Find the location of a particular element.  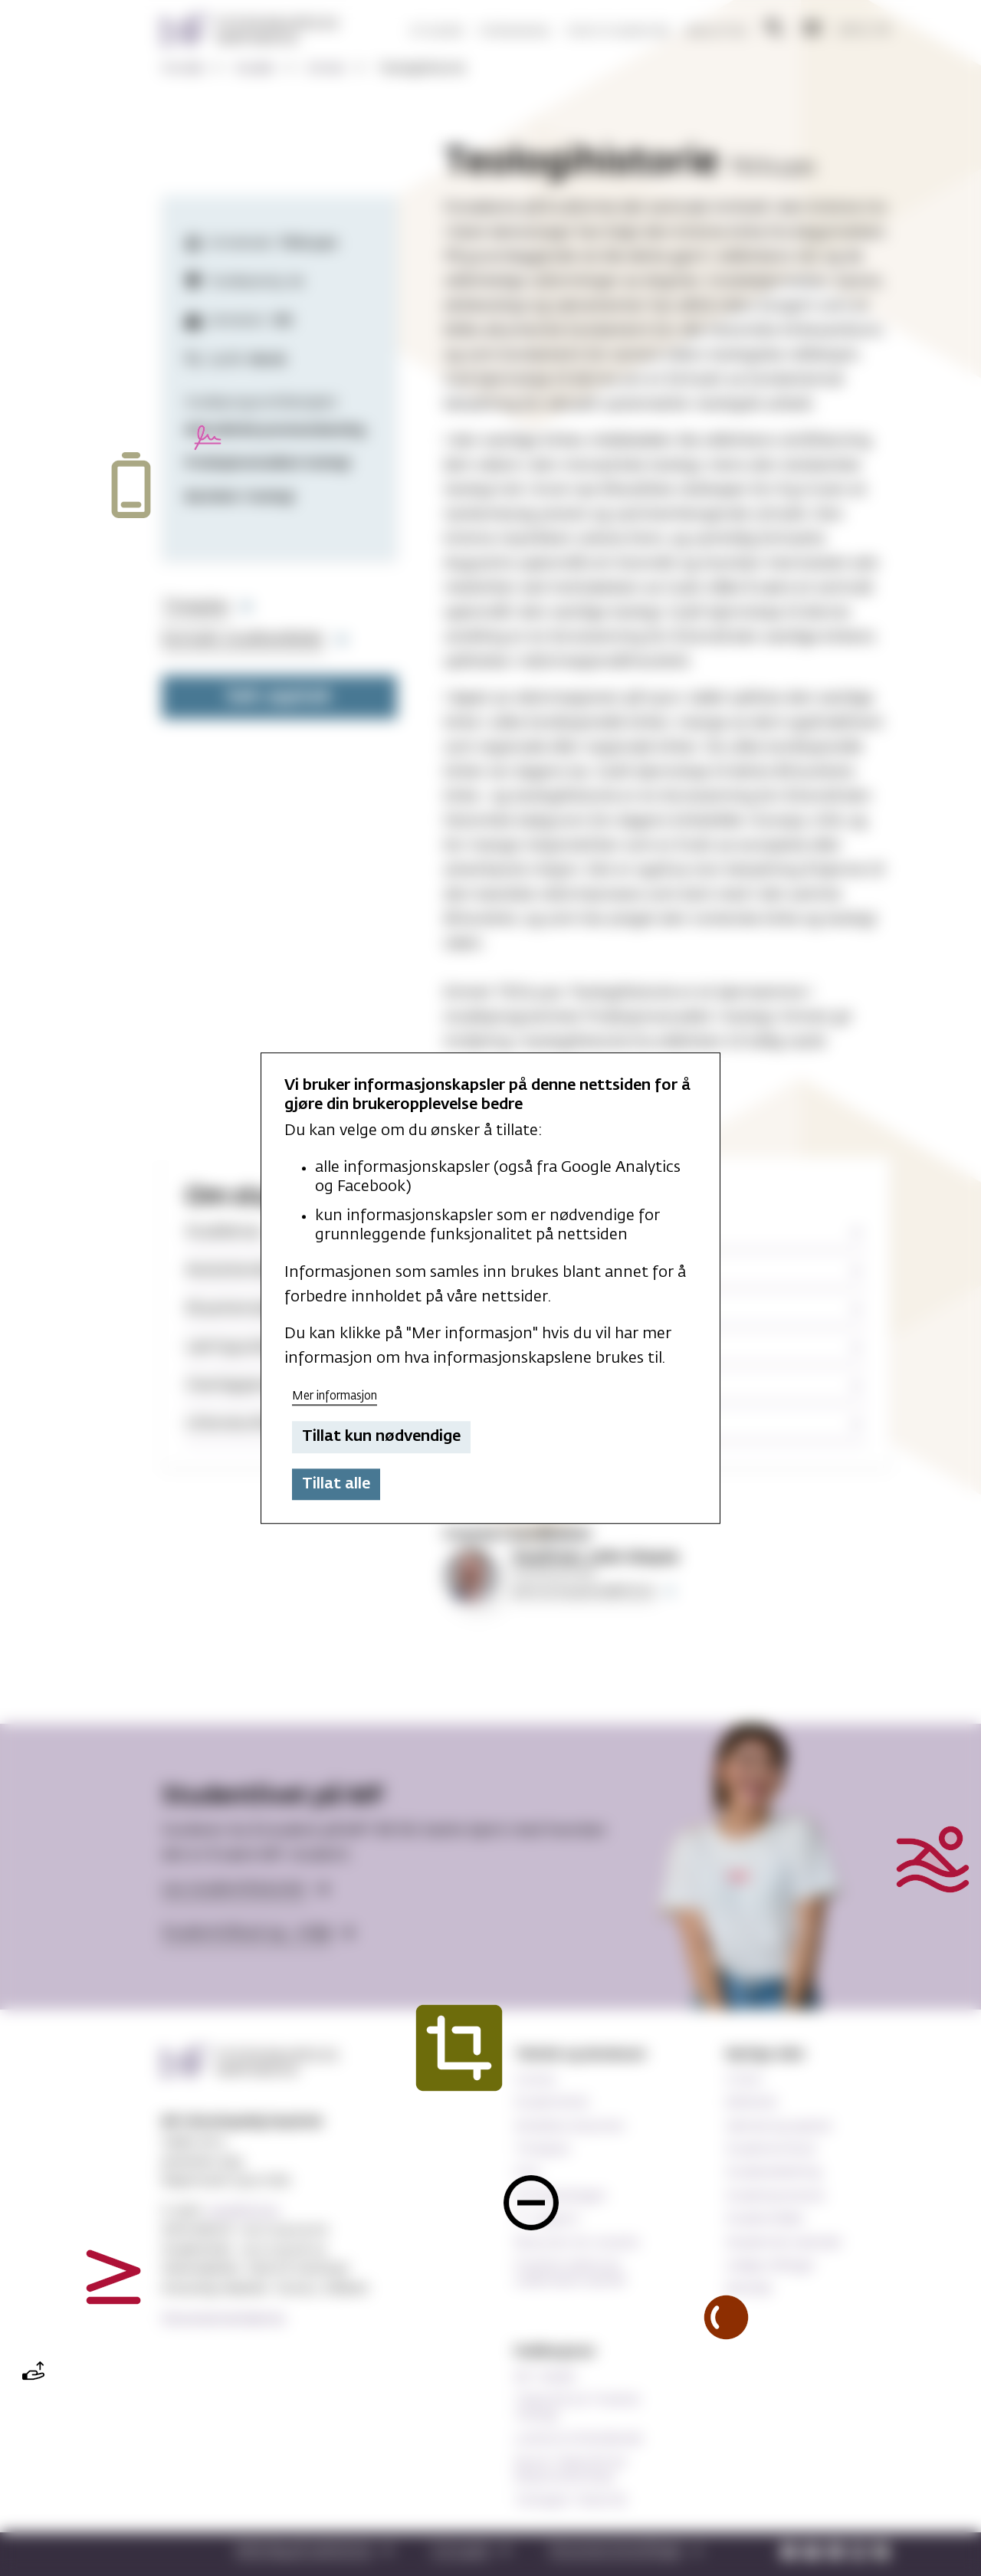

indicates low battery level is located at coordinates (131, 485).